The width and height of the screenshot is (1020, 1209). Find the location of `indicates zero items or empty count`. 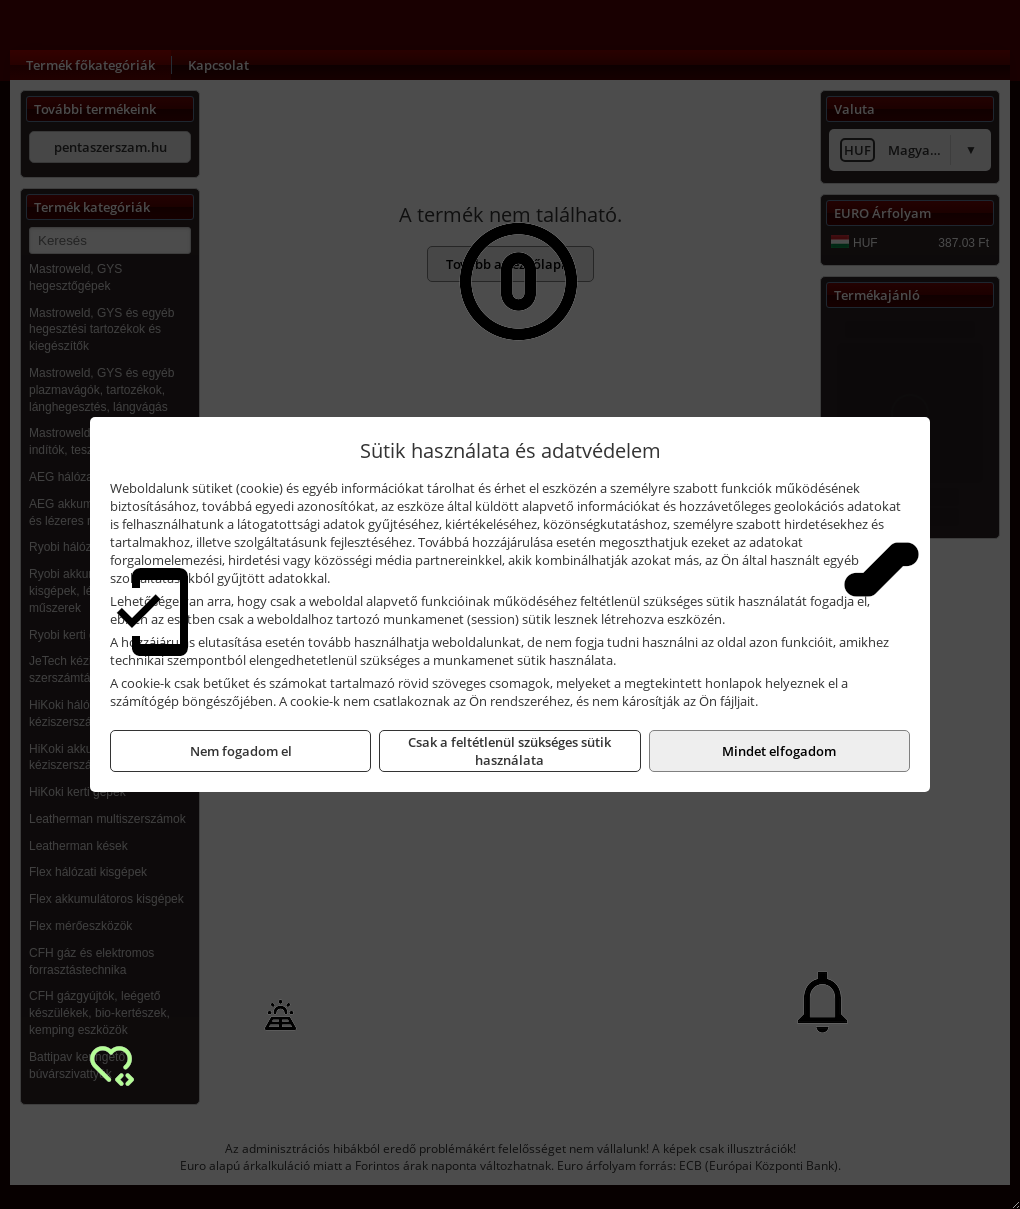

indicates zero items or empty count is located at coordinates (518, 281).